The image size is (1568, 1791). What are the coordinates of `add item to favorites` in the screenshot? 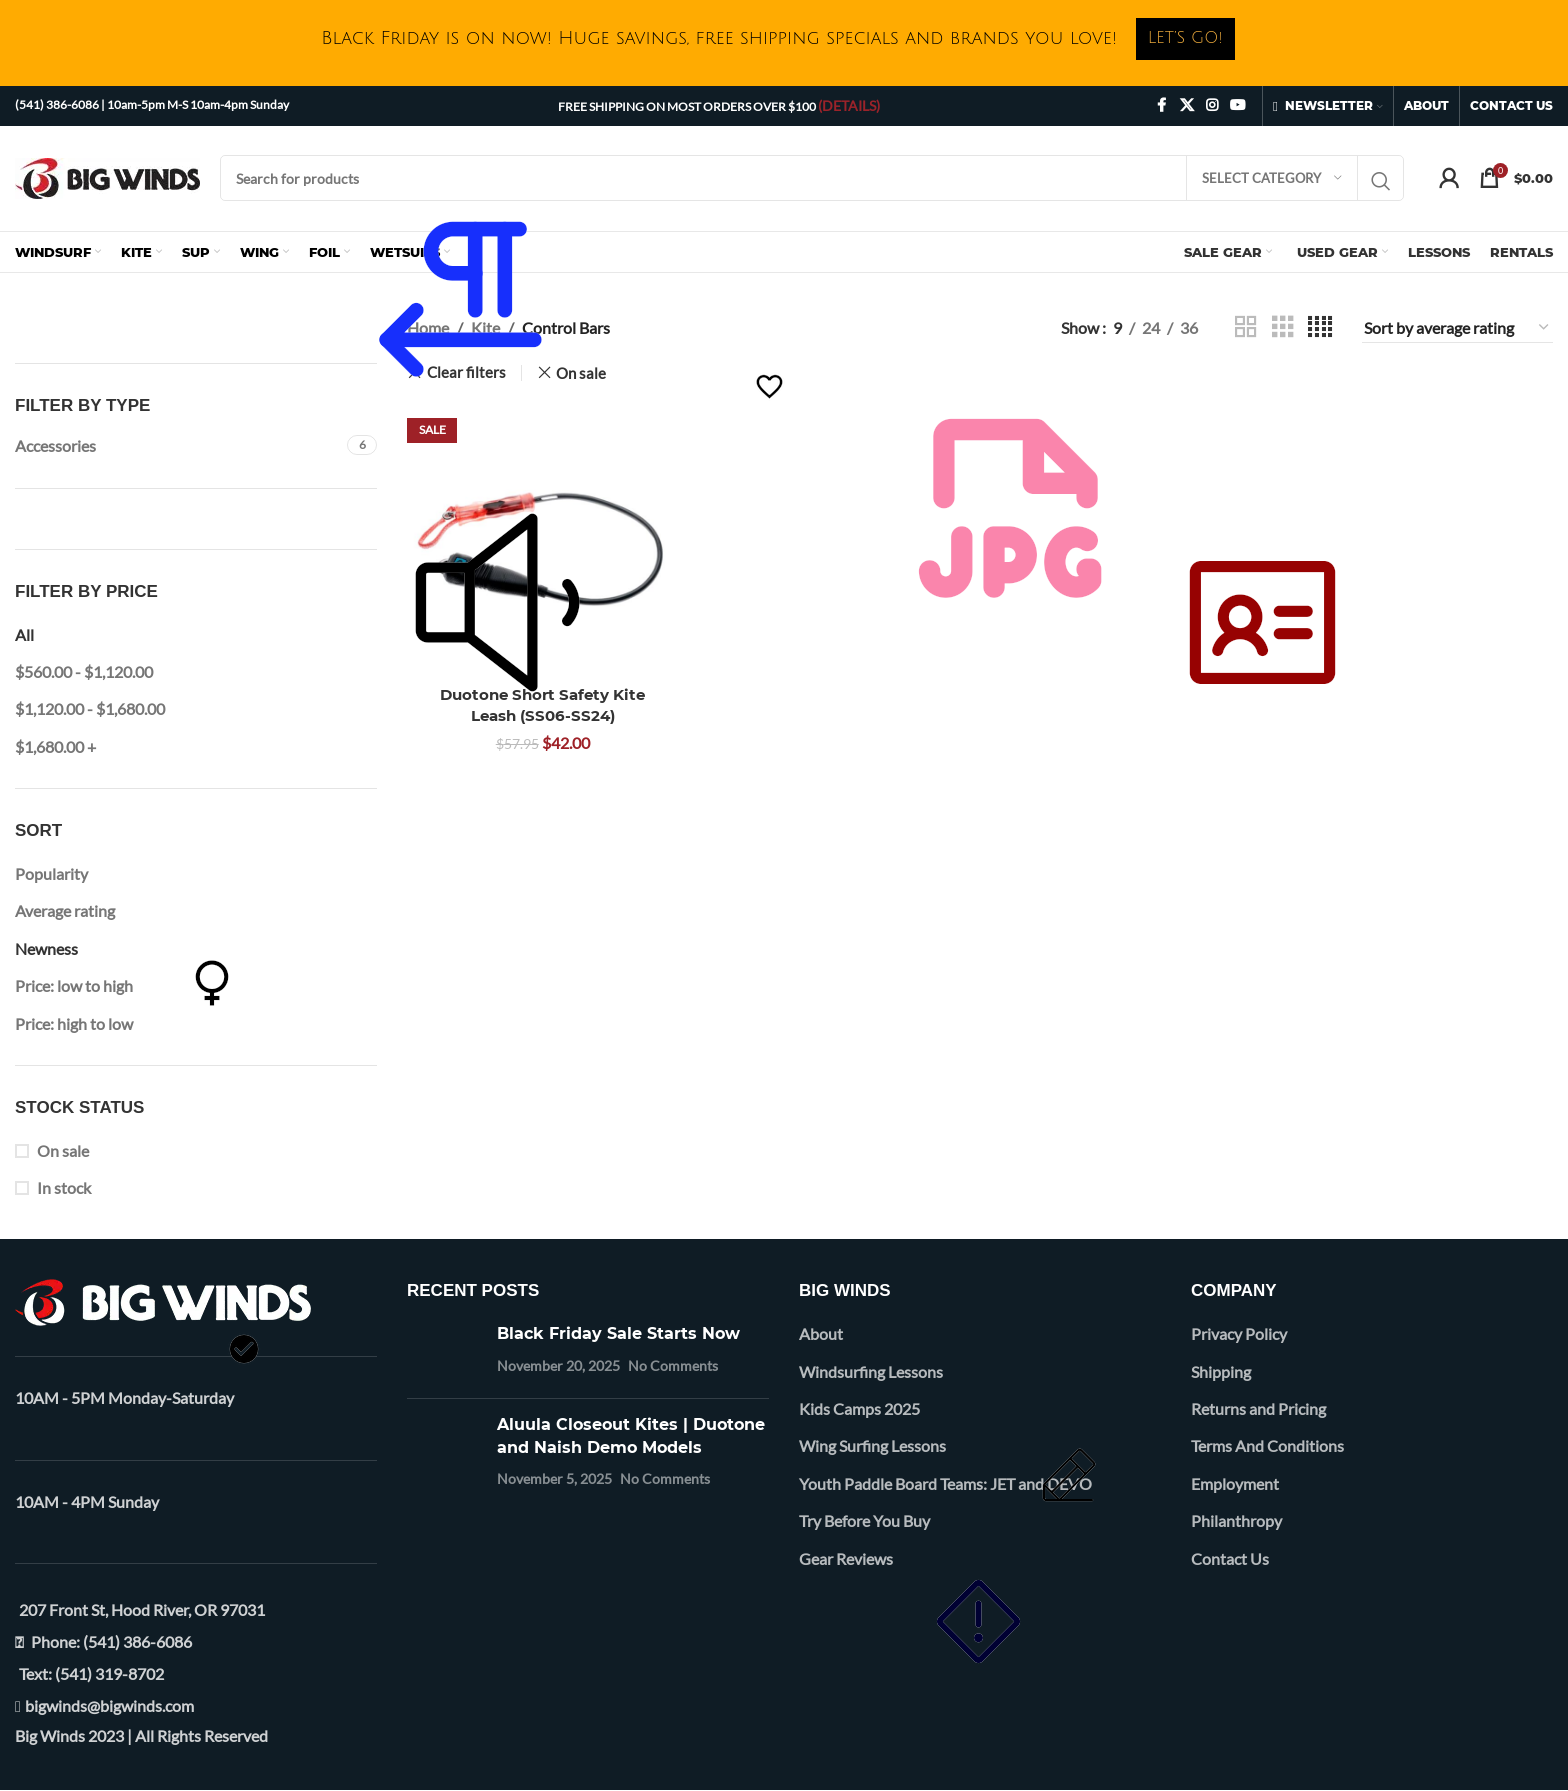 It's located at (769, 386).